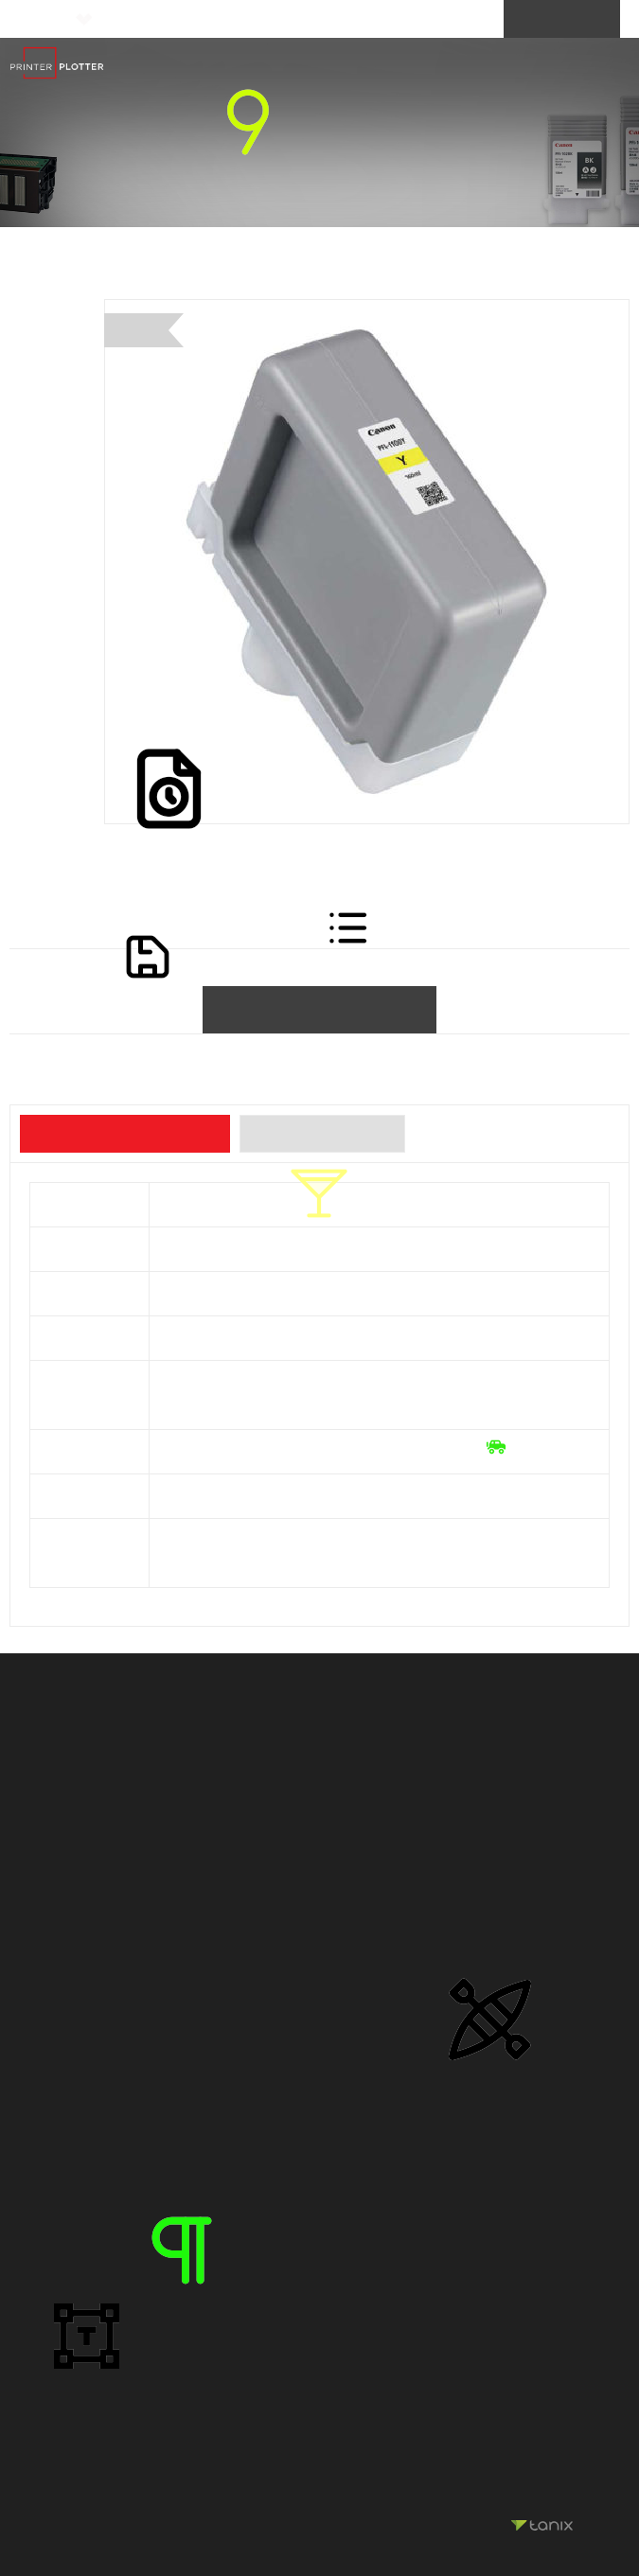 The image size is (639, 2576). Describe the element at coordinates (496, 1447) in the screenshot. I see `select SUV as vehicle type` at that location.